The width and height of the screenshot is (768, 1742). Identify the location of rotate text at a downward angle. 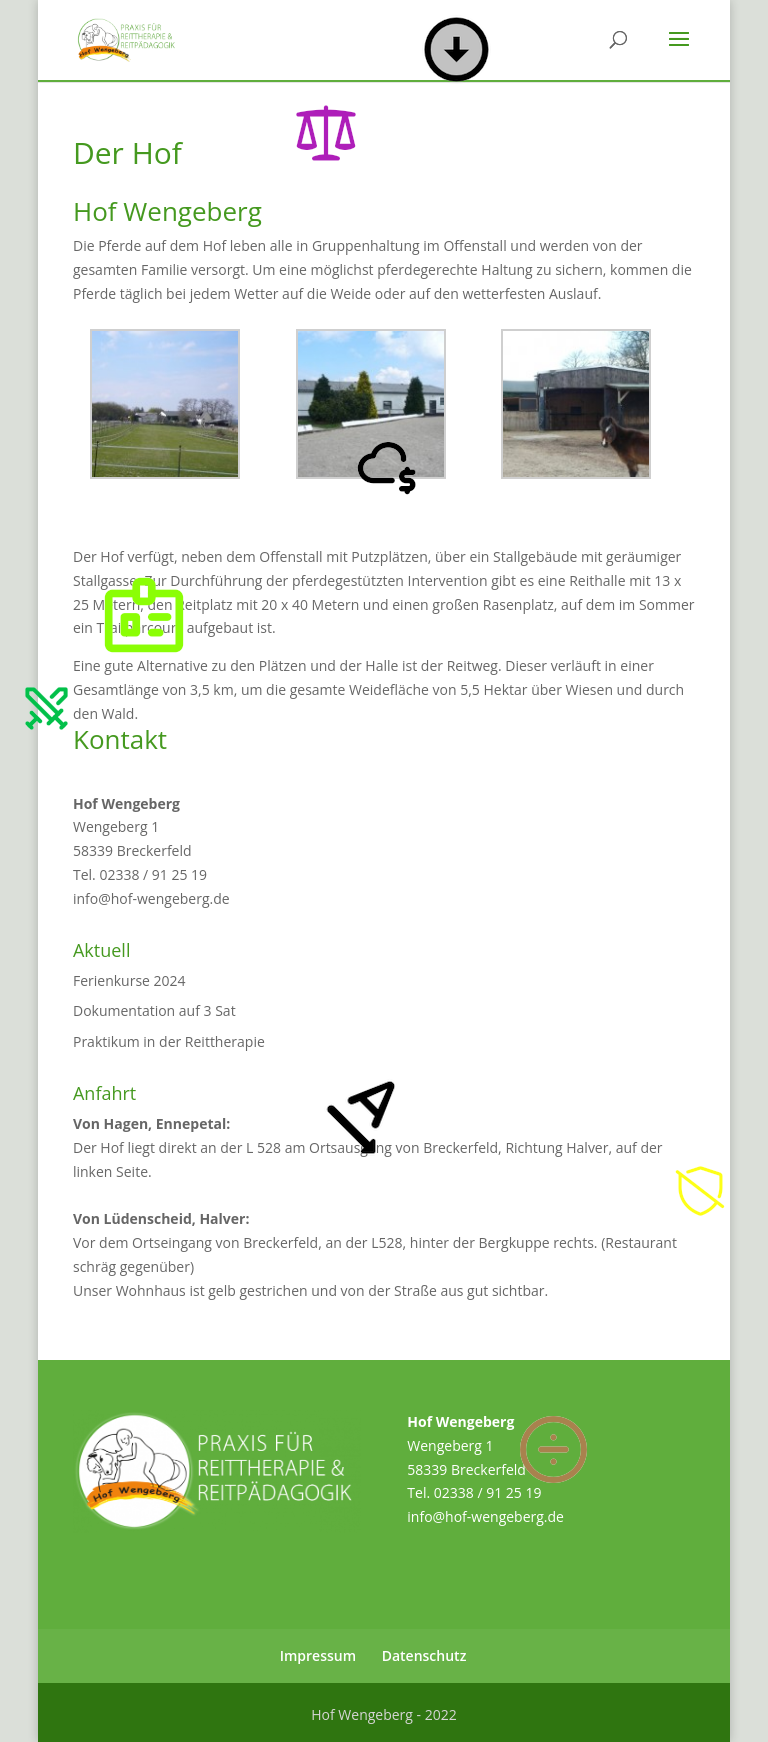
(363, 1116).